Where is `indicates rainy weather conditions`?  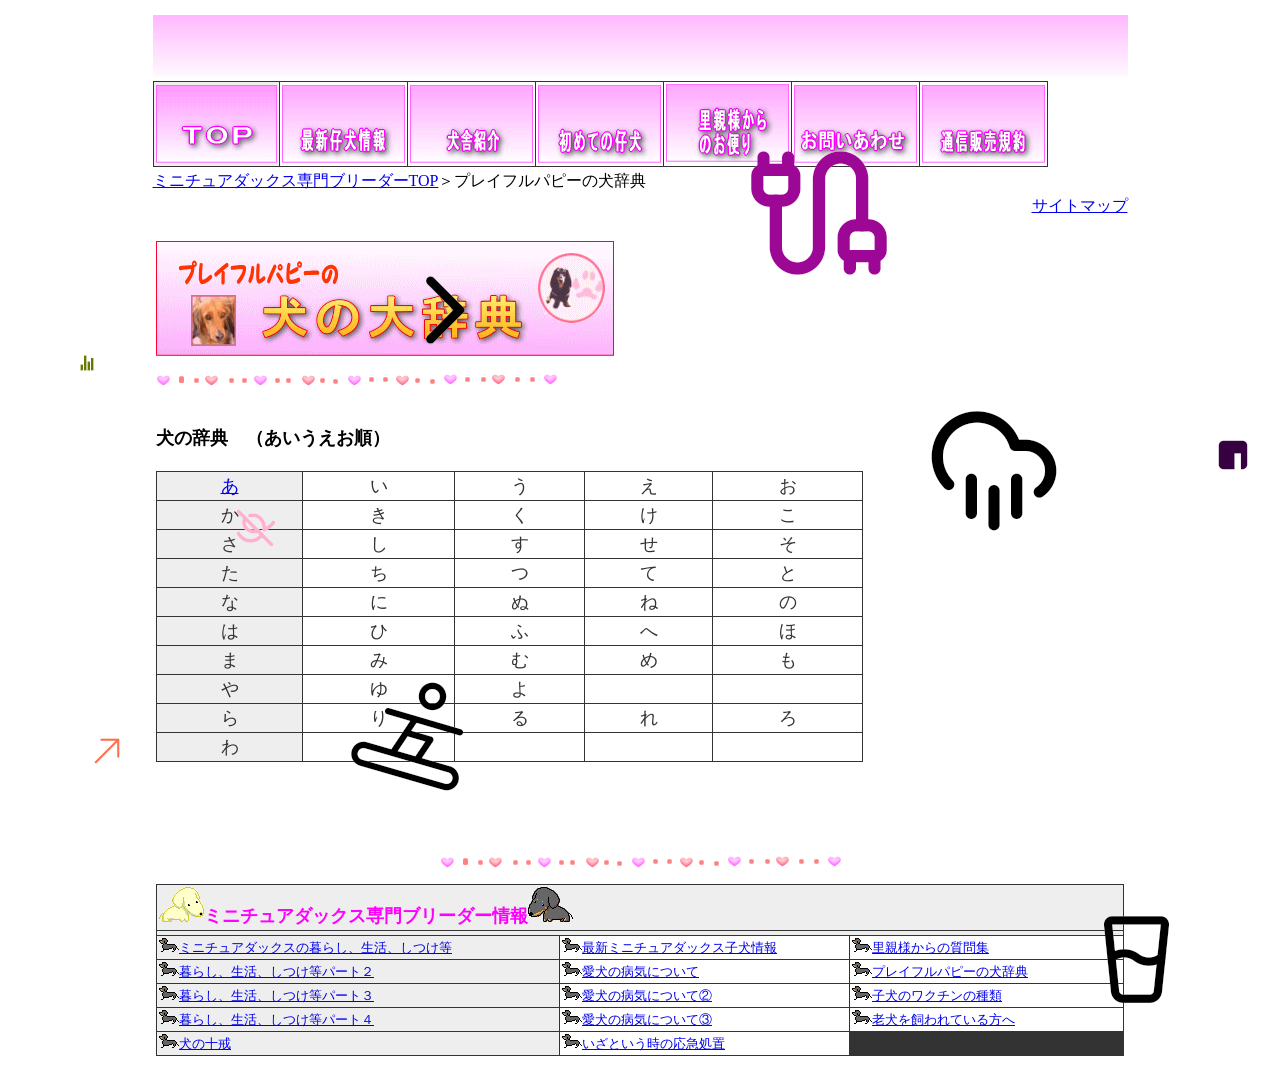
indicates rainy weather conditions is located at coordinates (994, 468).